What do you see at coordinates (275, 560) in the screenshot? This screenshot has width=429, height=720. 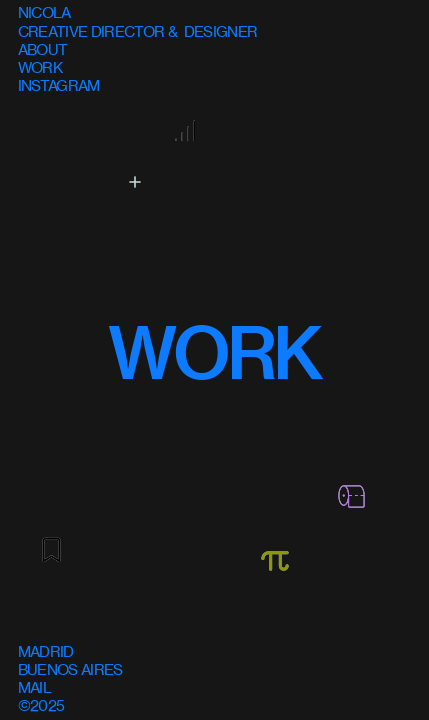 I see `access mathematical or scientific calculator functions` at bounding box center [275, 560].